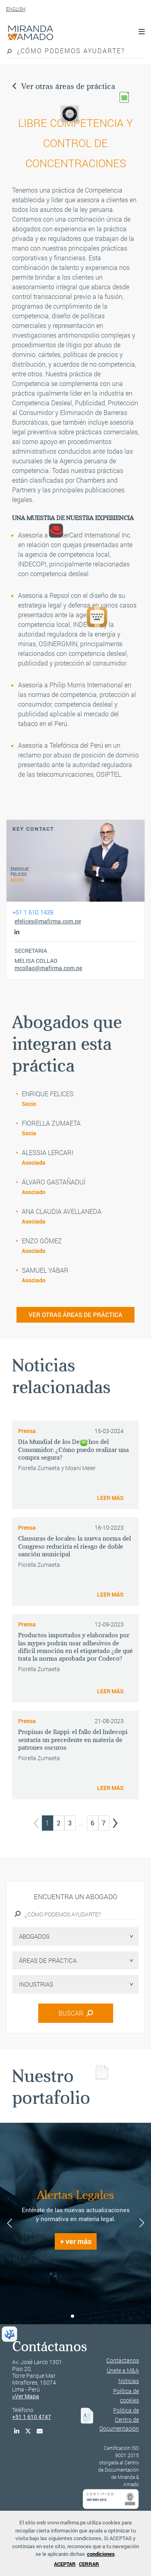 This screenshot has height=2576, width=151. What do you see at coordinates (97, 617) in the screenshot?
I see `input source or keyboard layout settings file` at bounding box center [97, 617].